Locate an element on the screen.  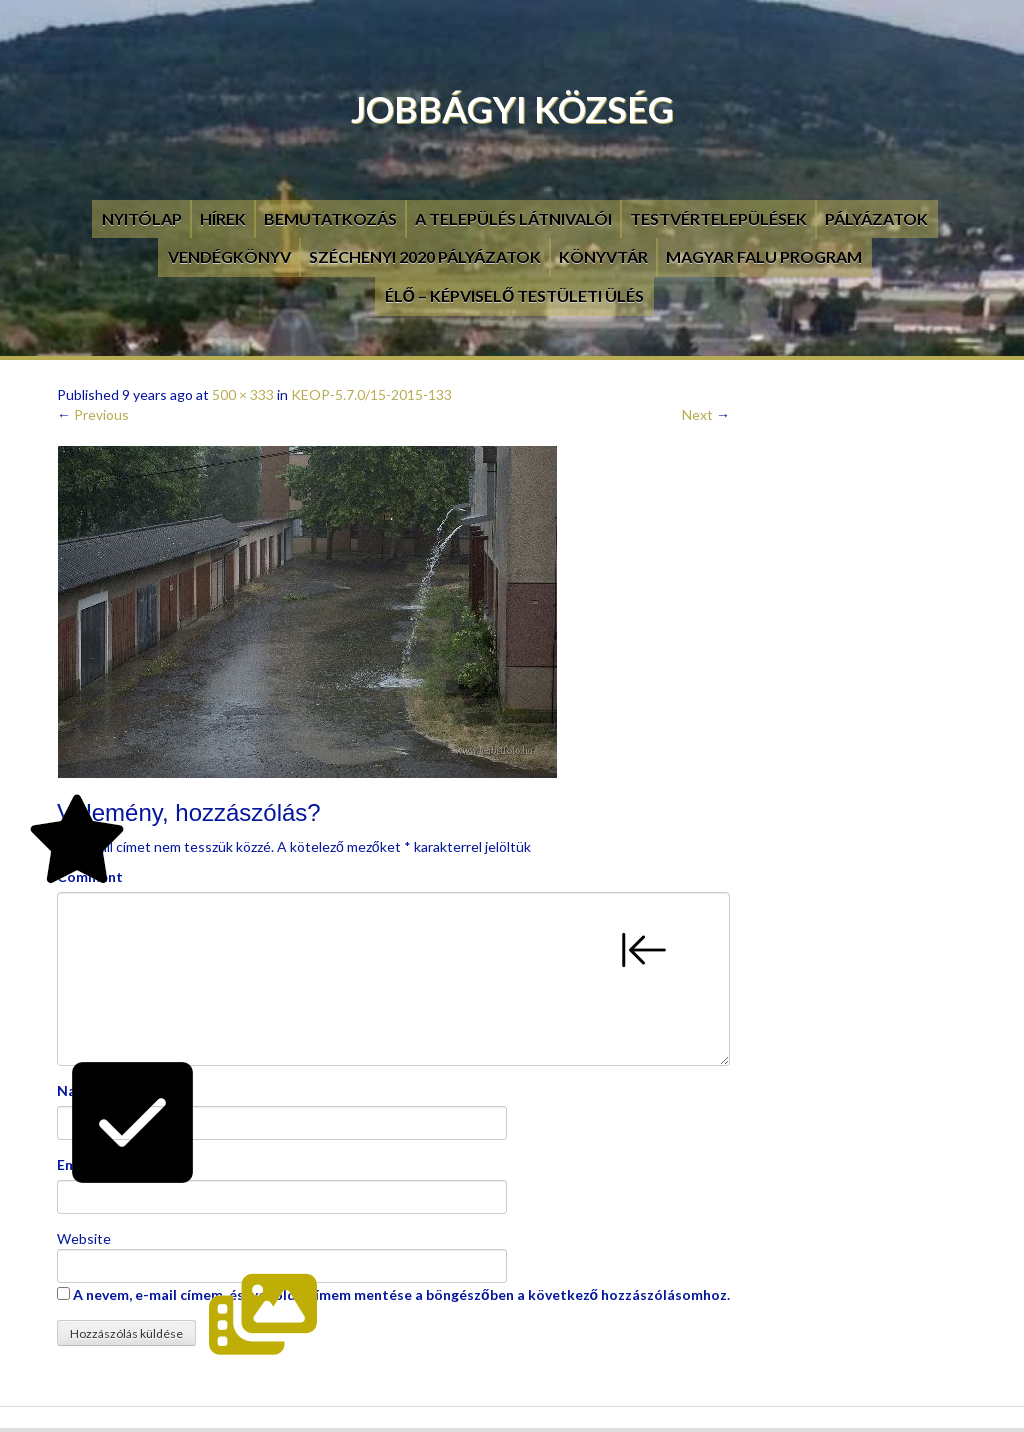
skip to the beginning of a track or playlist is located at coordinates (643, 950).